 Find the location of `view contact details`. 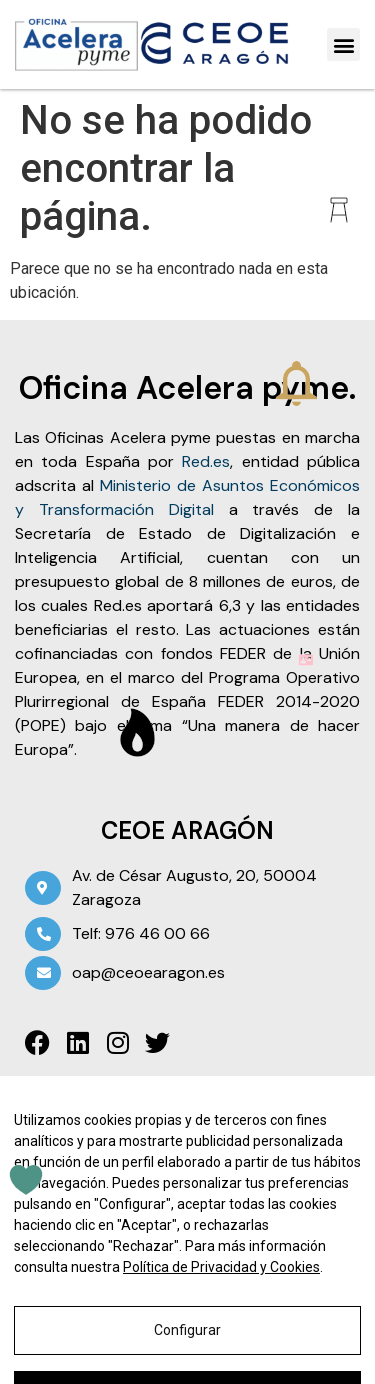

view contact details is located at coordinates (306, 660).